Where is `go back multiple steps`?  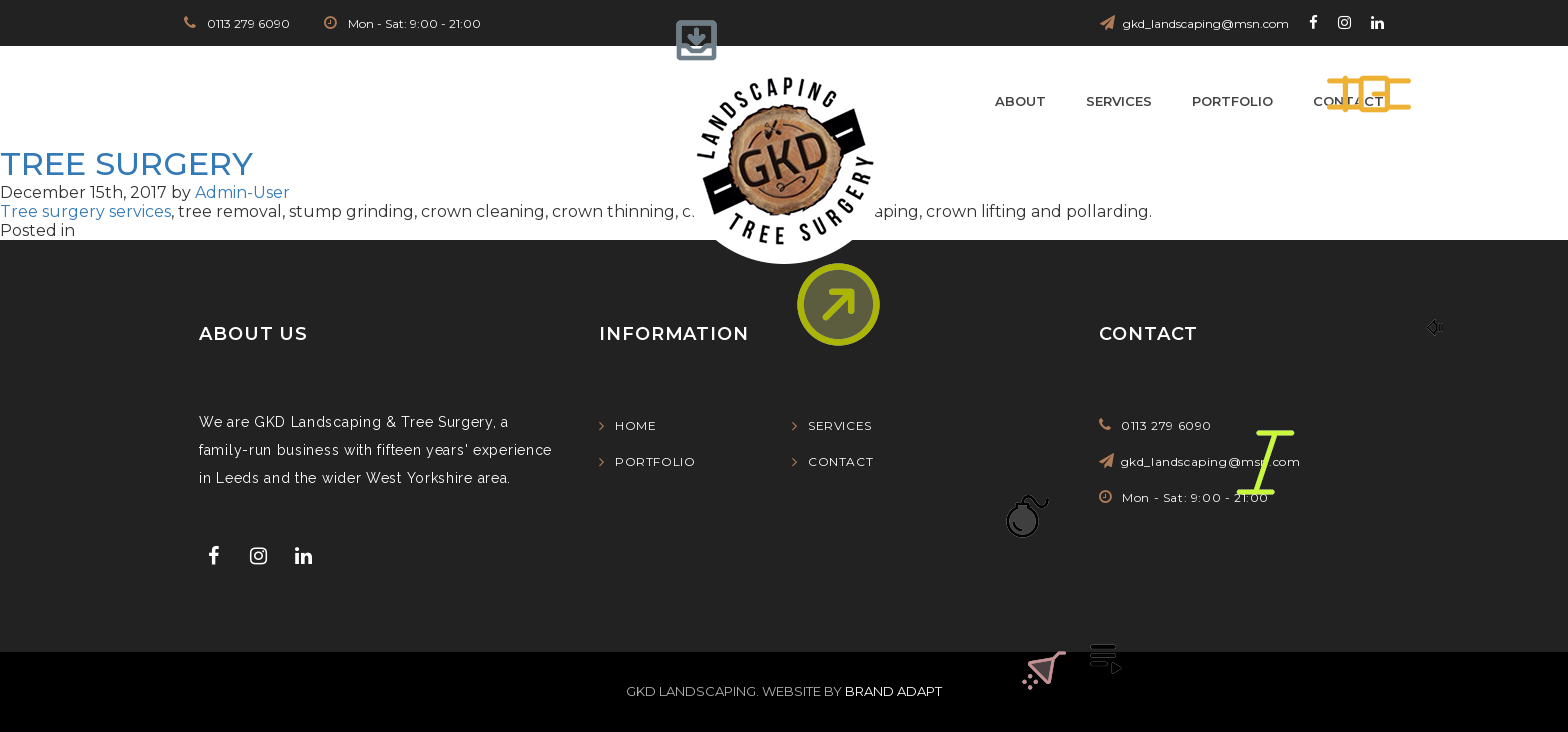 go back multiple steps is located at coordinates (1435, 327).